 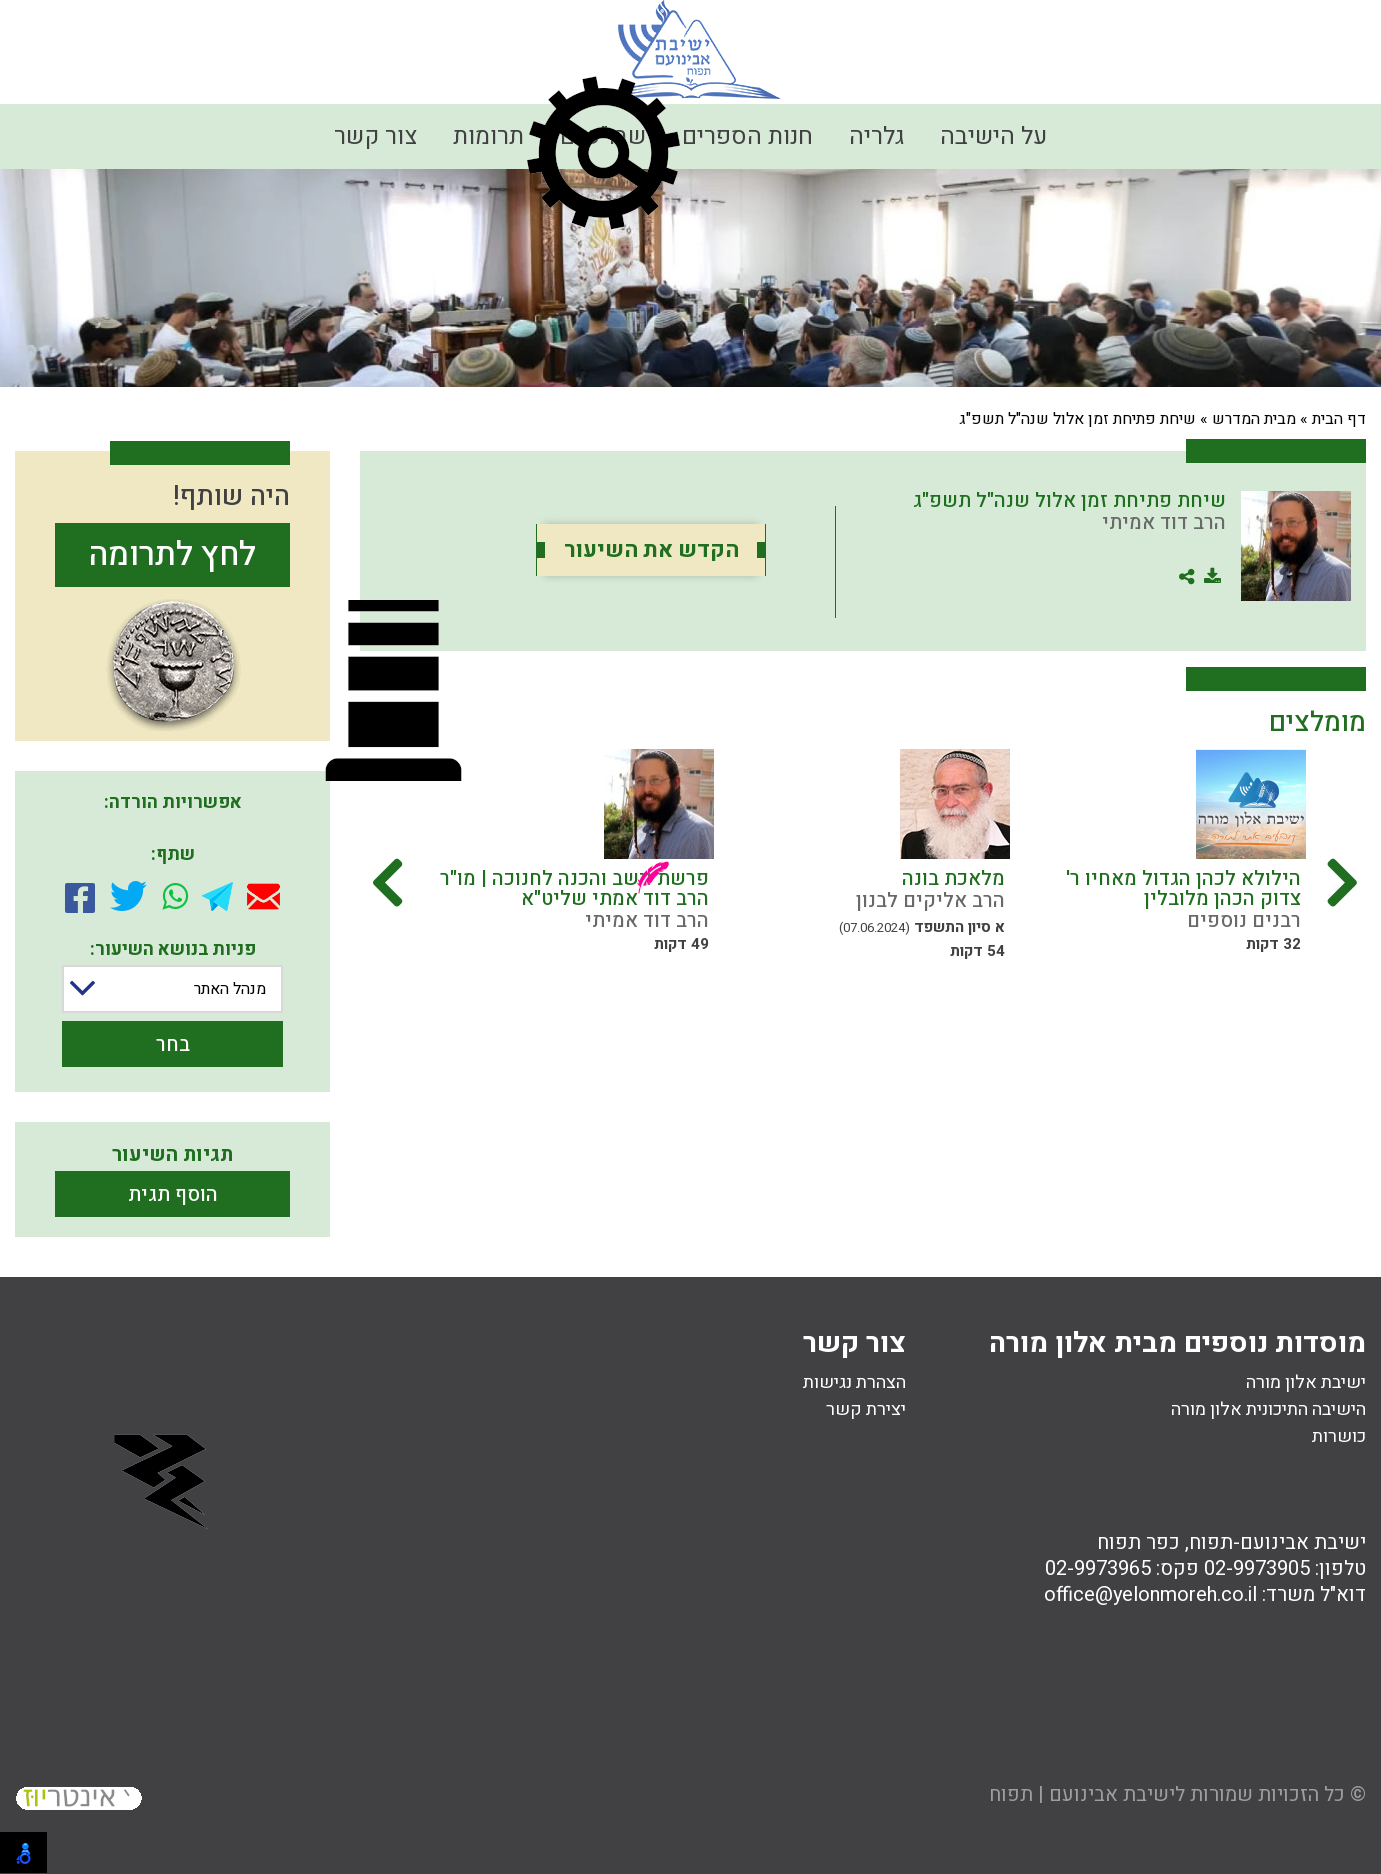 What do you see at coordinates (603, 152) in the screenshot?
I see `access pokémon game settings` at bounding box center [603, 152].